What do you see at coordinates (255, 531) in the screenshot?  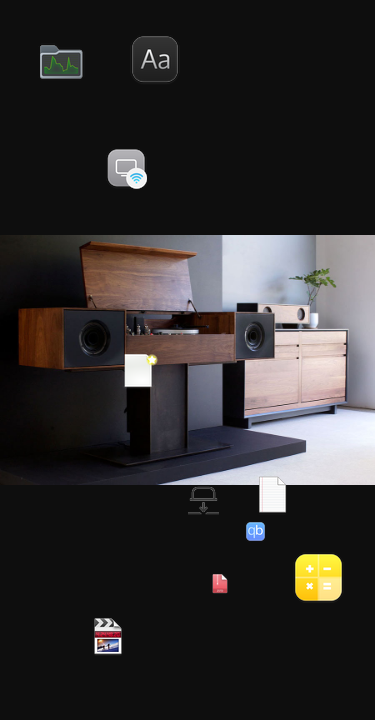 I see `open qbittorrent torrent client` at bounding box center [255, 531].